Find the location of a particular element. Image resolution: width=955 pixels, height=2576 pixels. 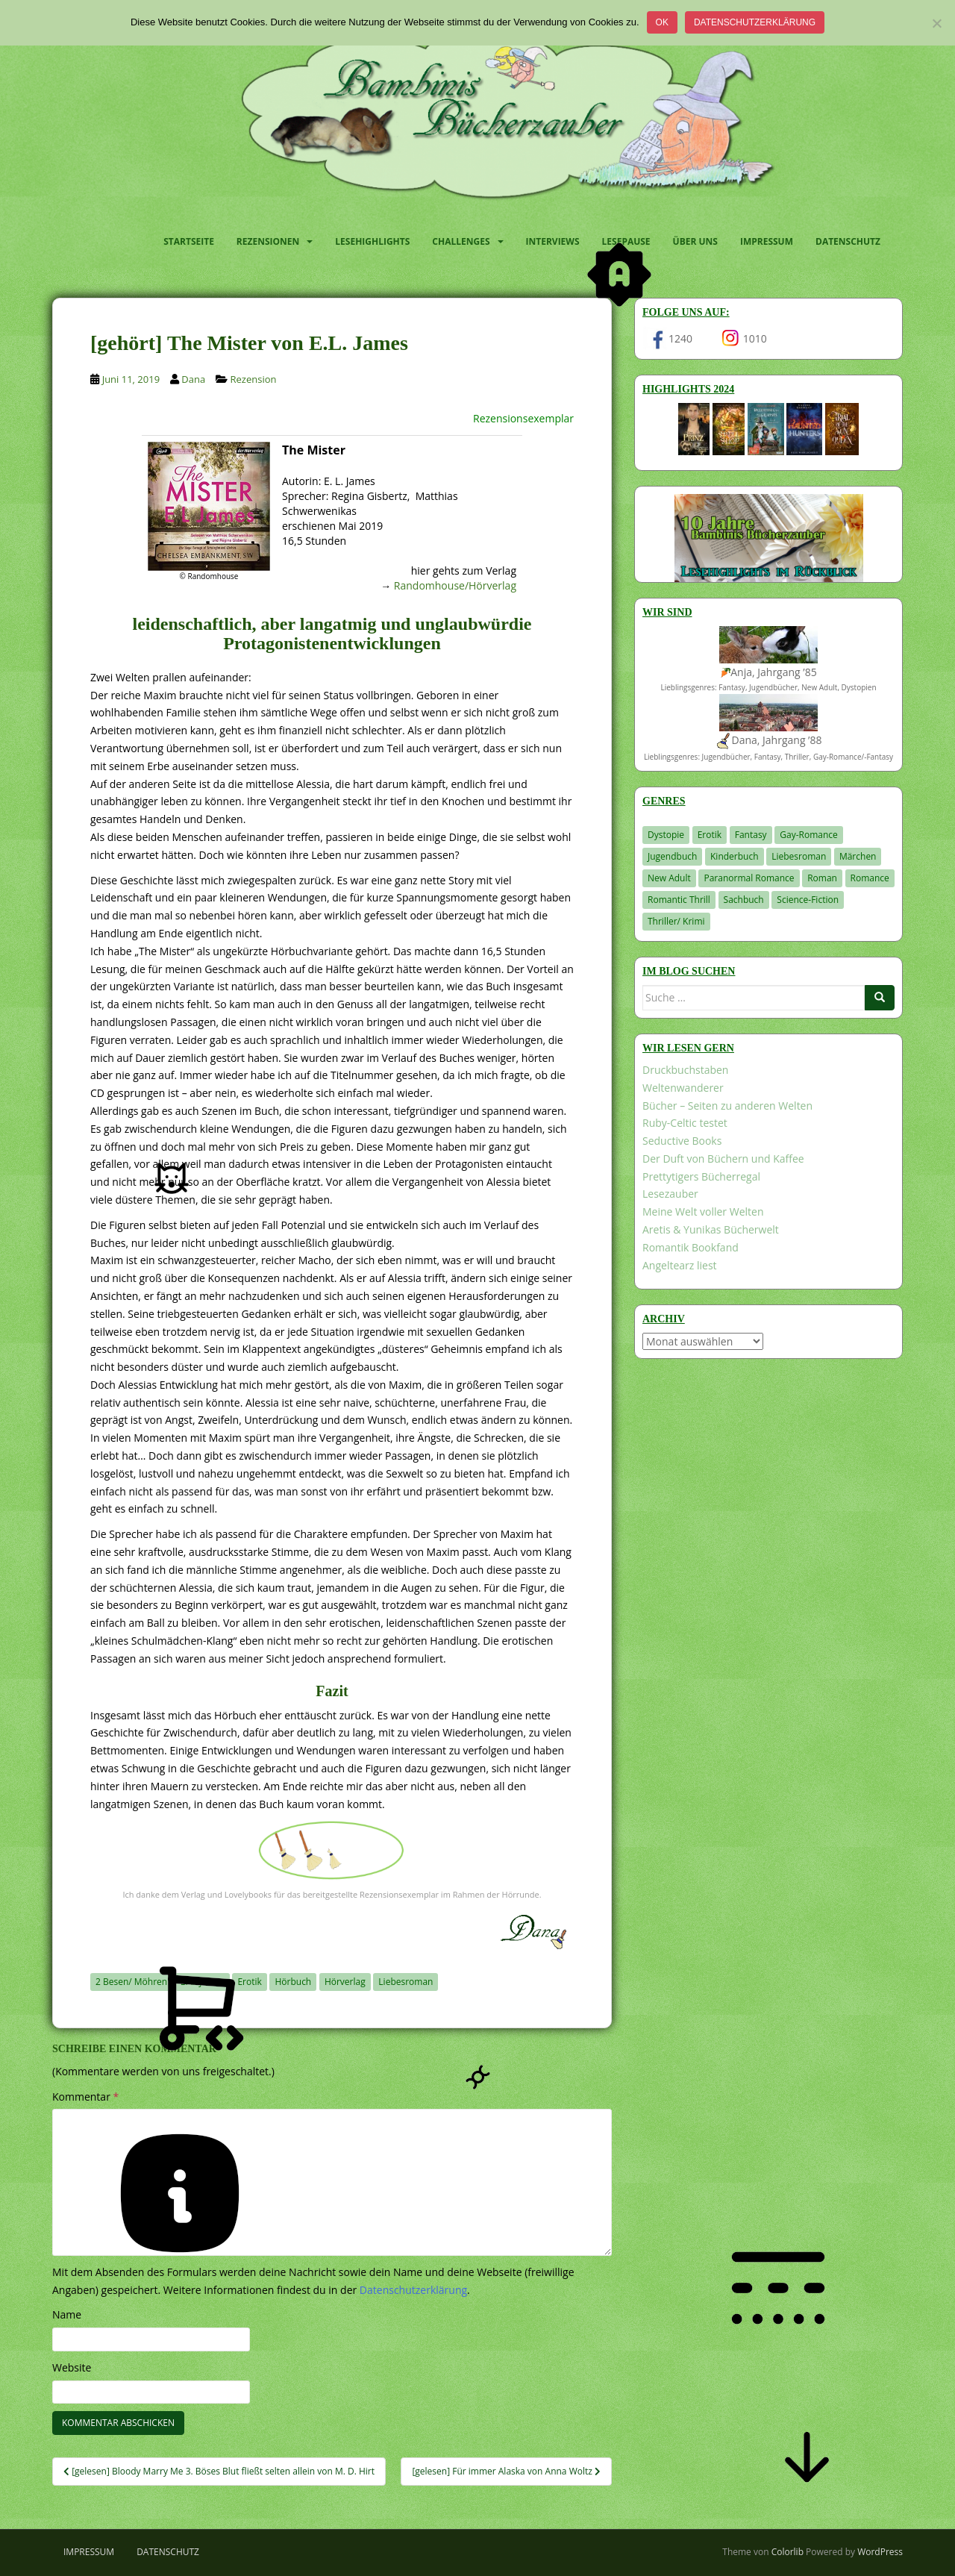

view more information or details is located at coordinates (180, 2193).